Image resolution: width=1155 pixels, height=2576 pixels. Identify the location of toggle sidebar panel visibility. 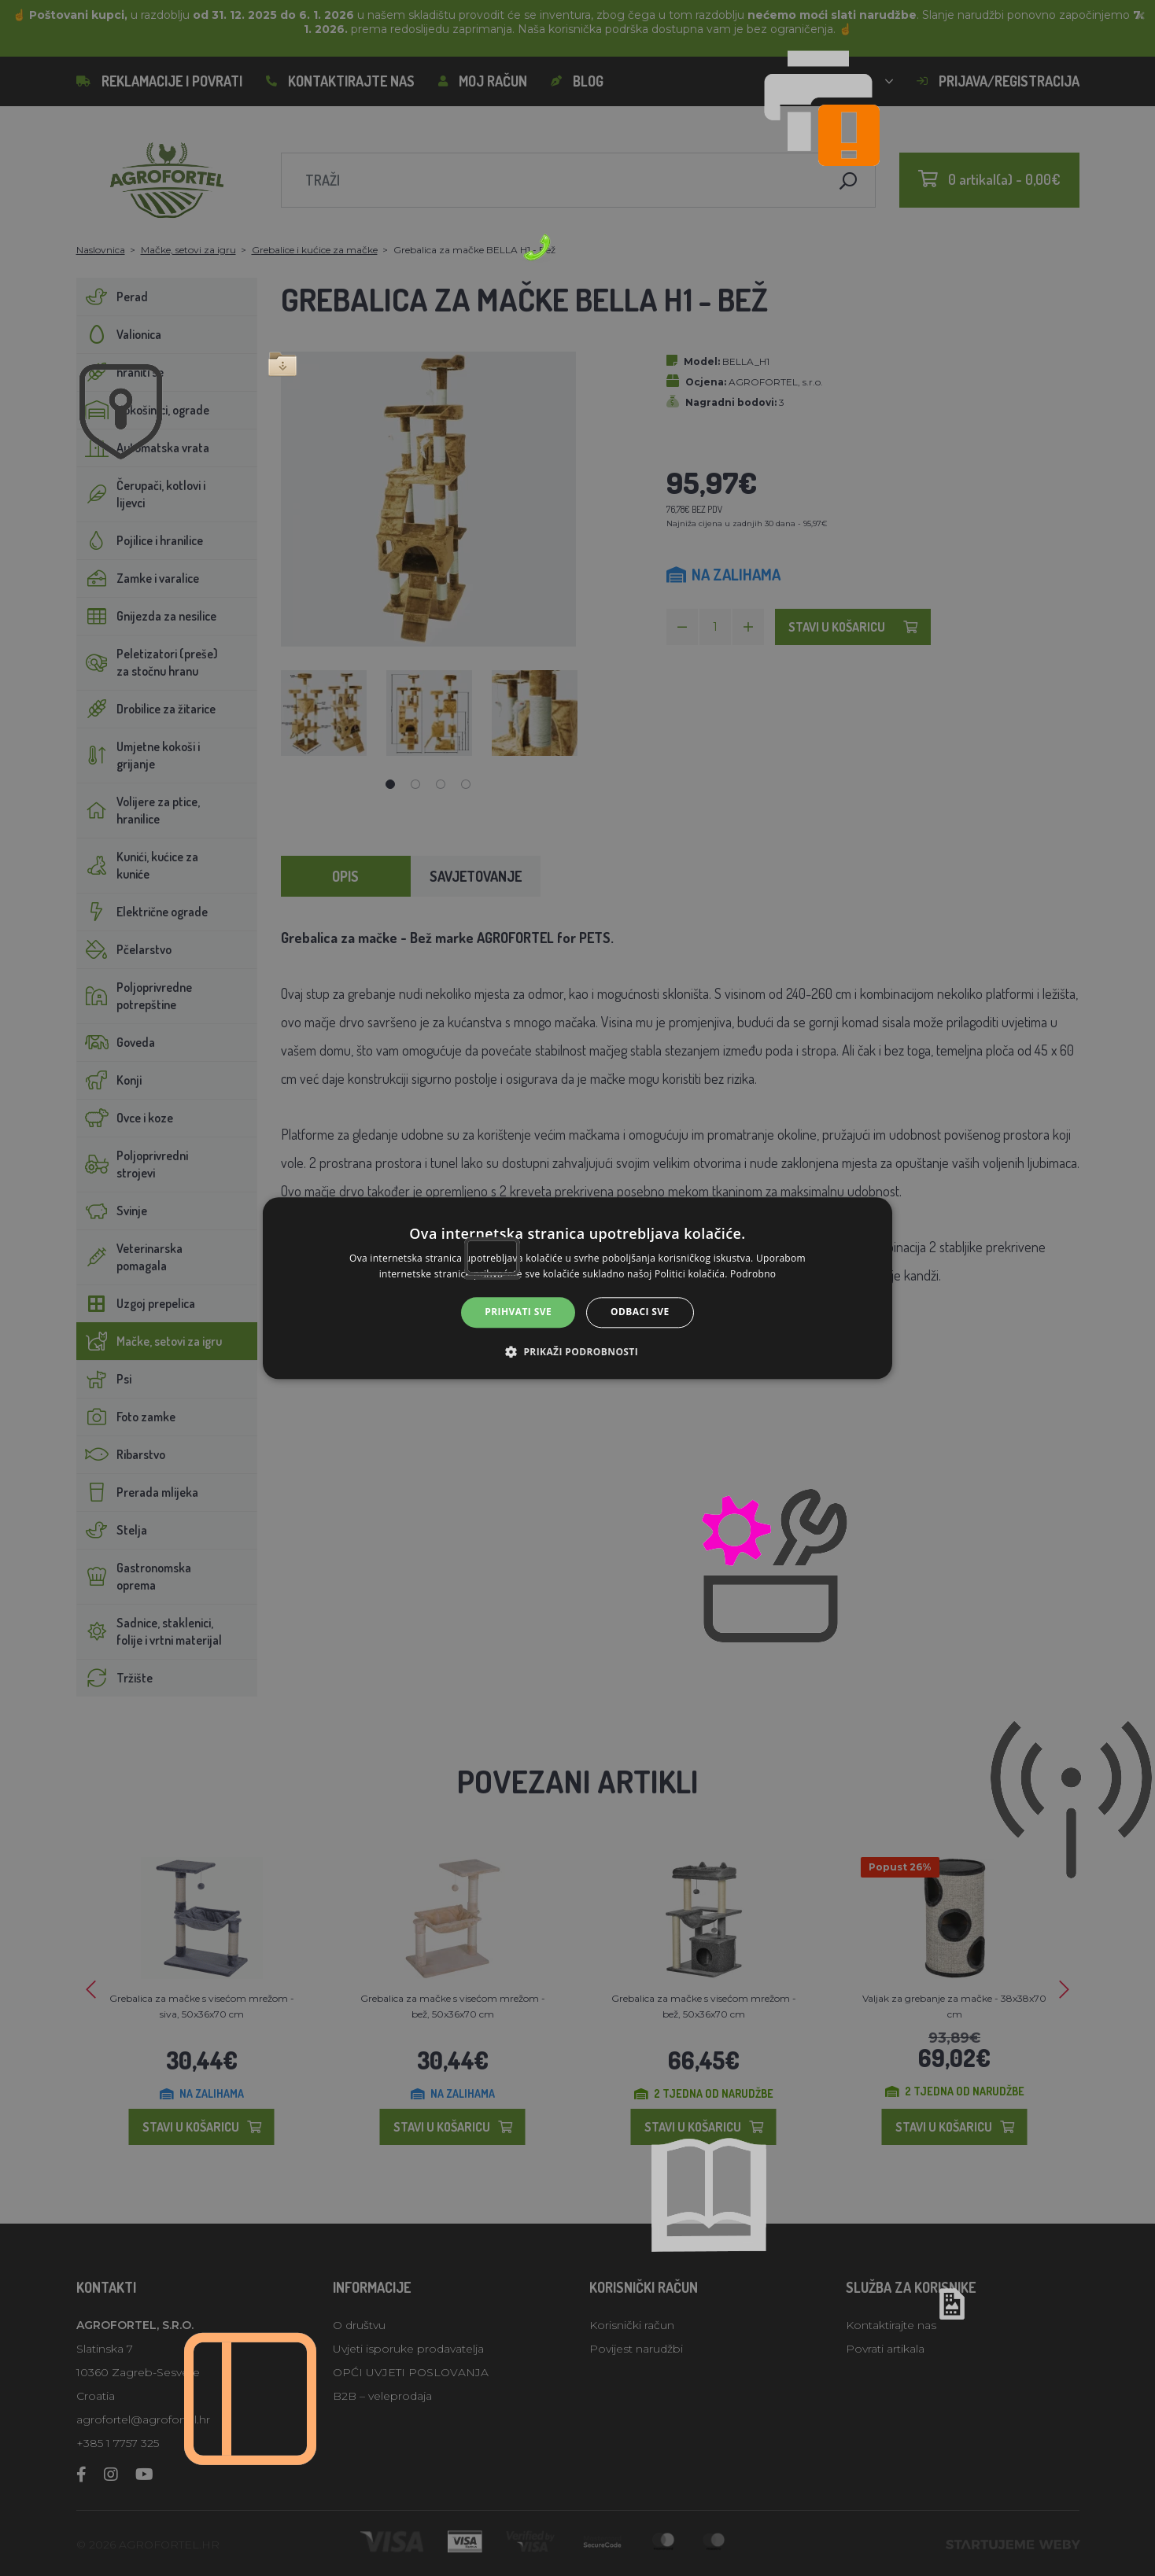
(250, 2399).